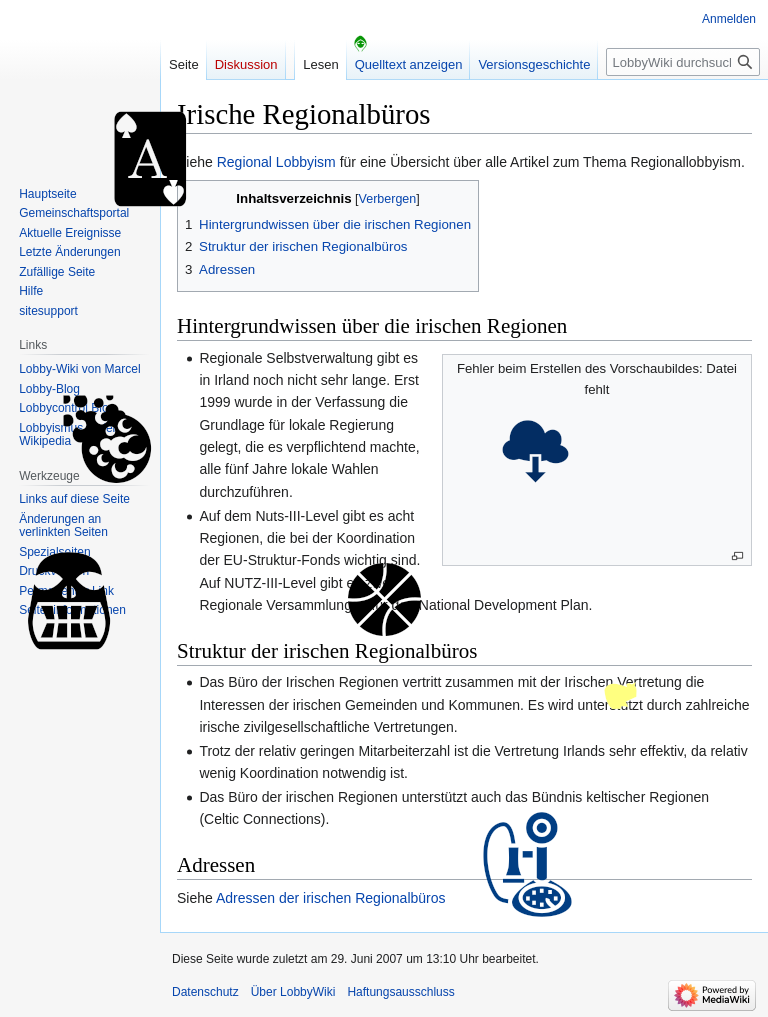  Describe the element at coordinates (150, 159) in the screenshot. I see `access card games or solitaire` at that location.